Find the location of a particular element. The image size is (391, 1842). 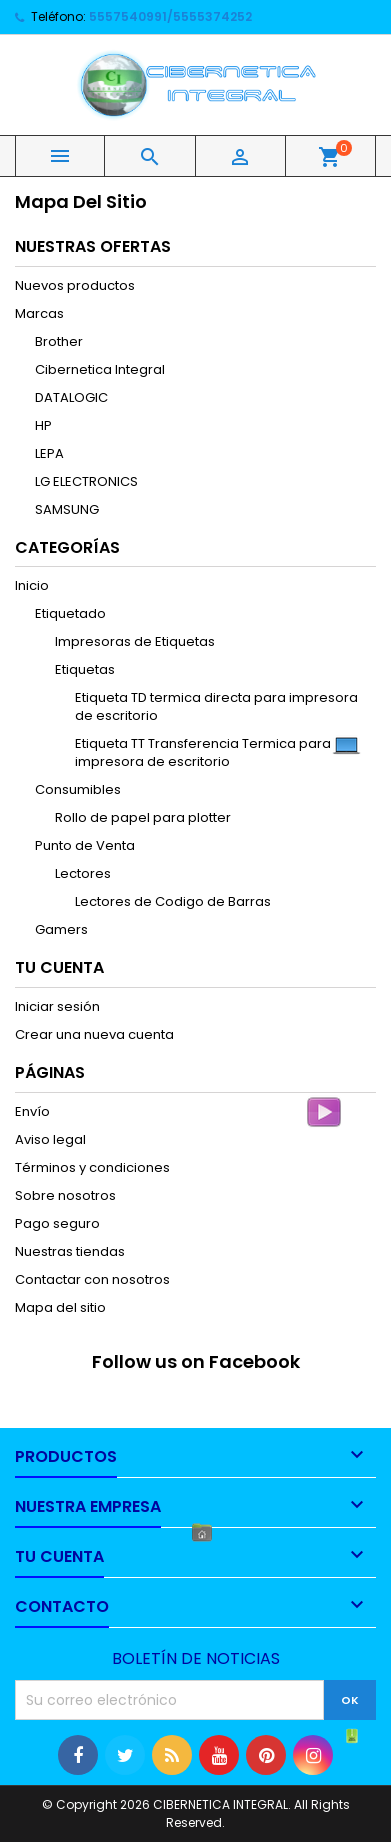

represents a macbook pro device in system settings is located at coordinates (346, 743).